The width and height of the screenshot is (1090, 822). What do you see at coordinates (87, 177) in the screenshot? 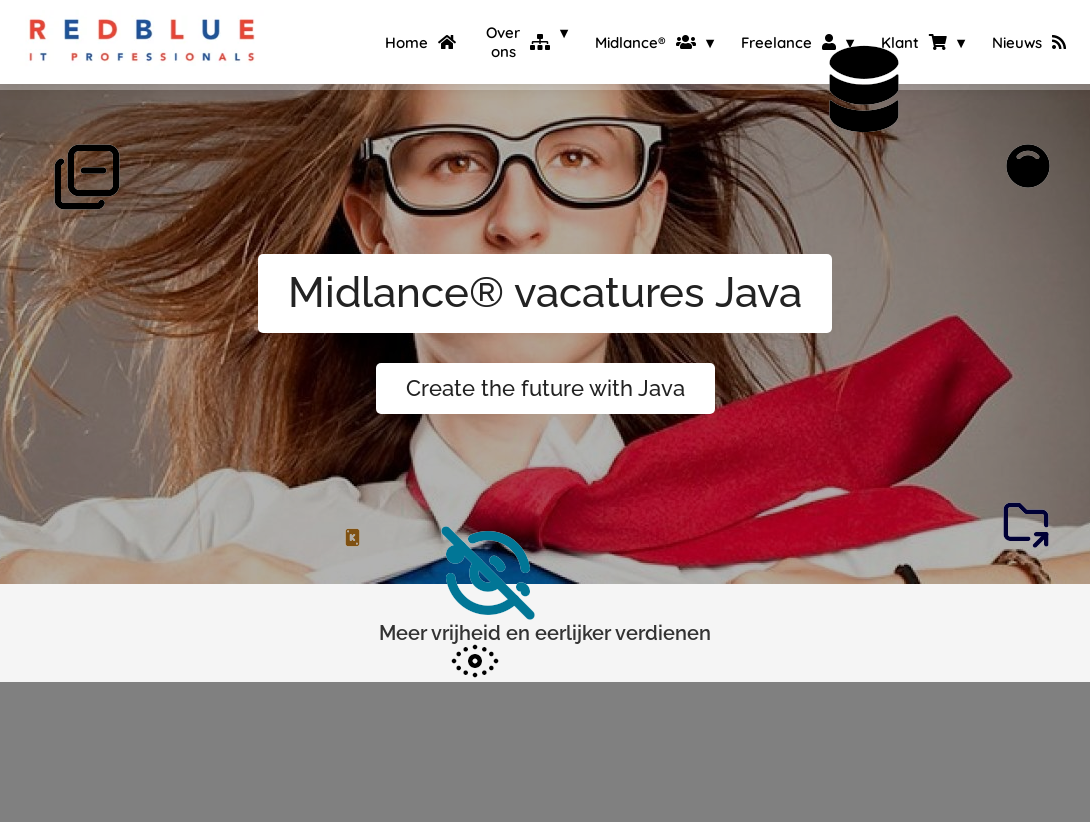
I see `remove an item from your library` at bounding box center [87, 177].